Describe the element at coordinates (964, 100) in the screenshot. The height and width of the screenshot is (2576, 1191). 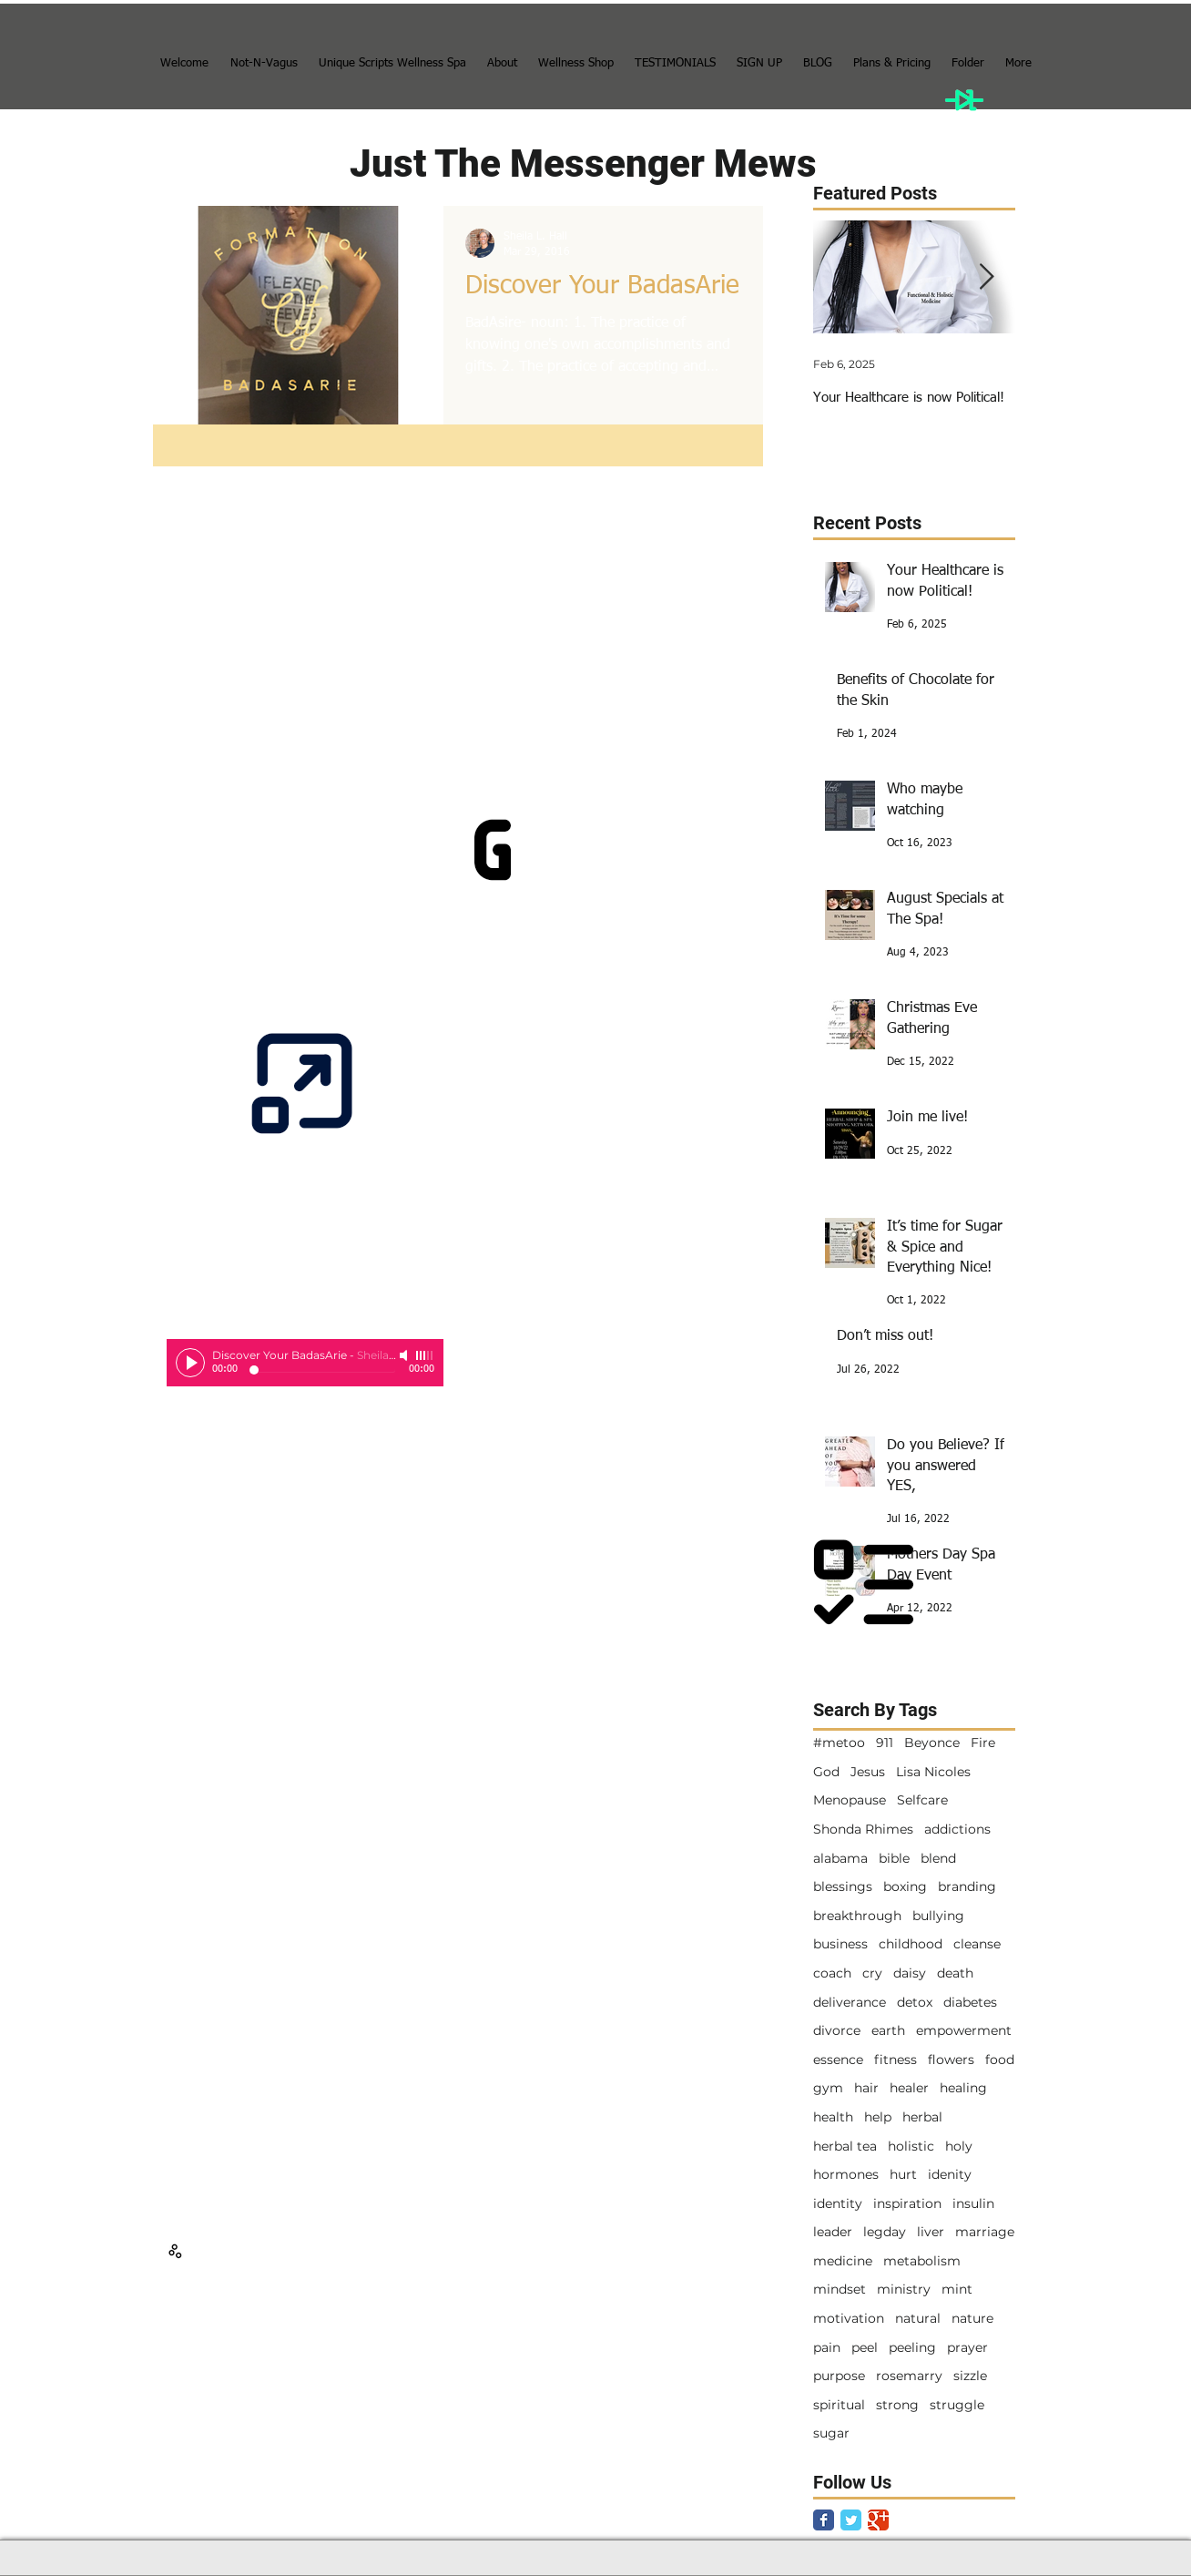
I see `zener diode circuit component symbol` at that location.